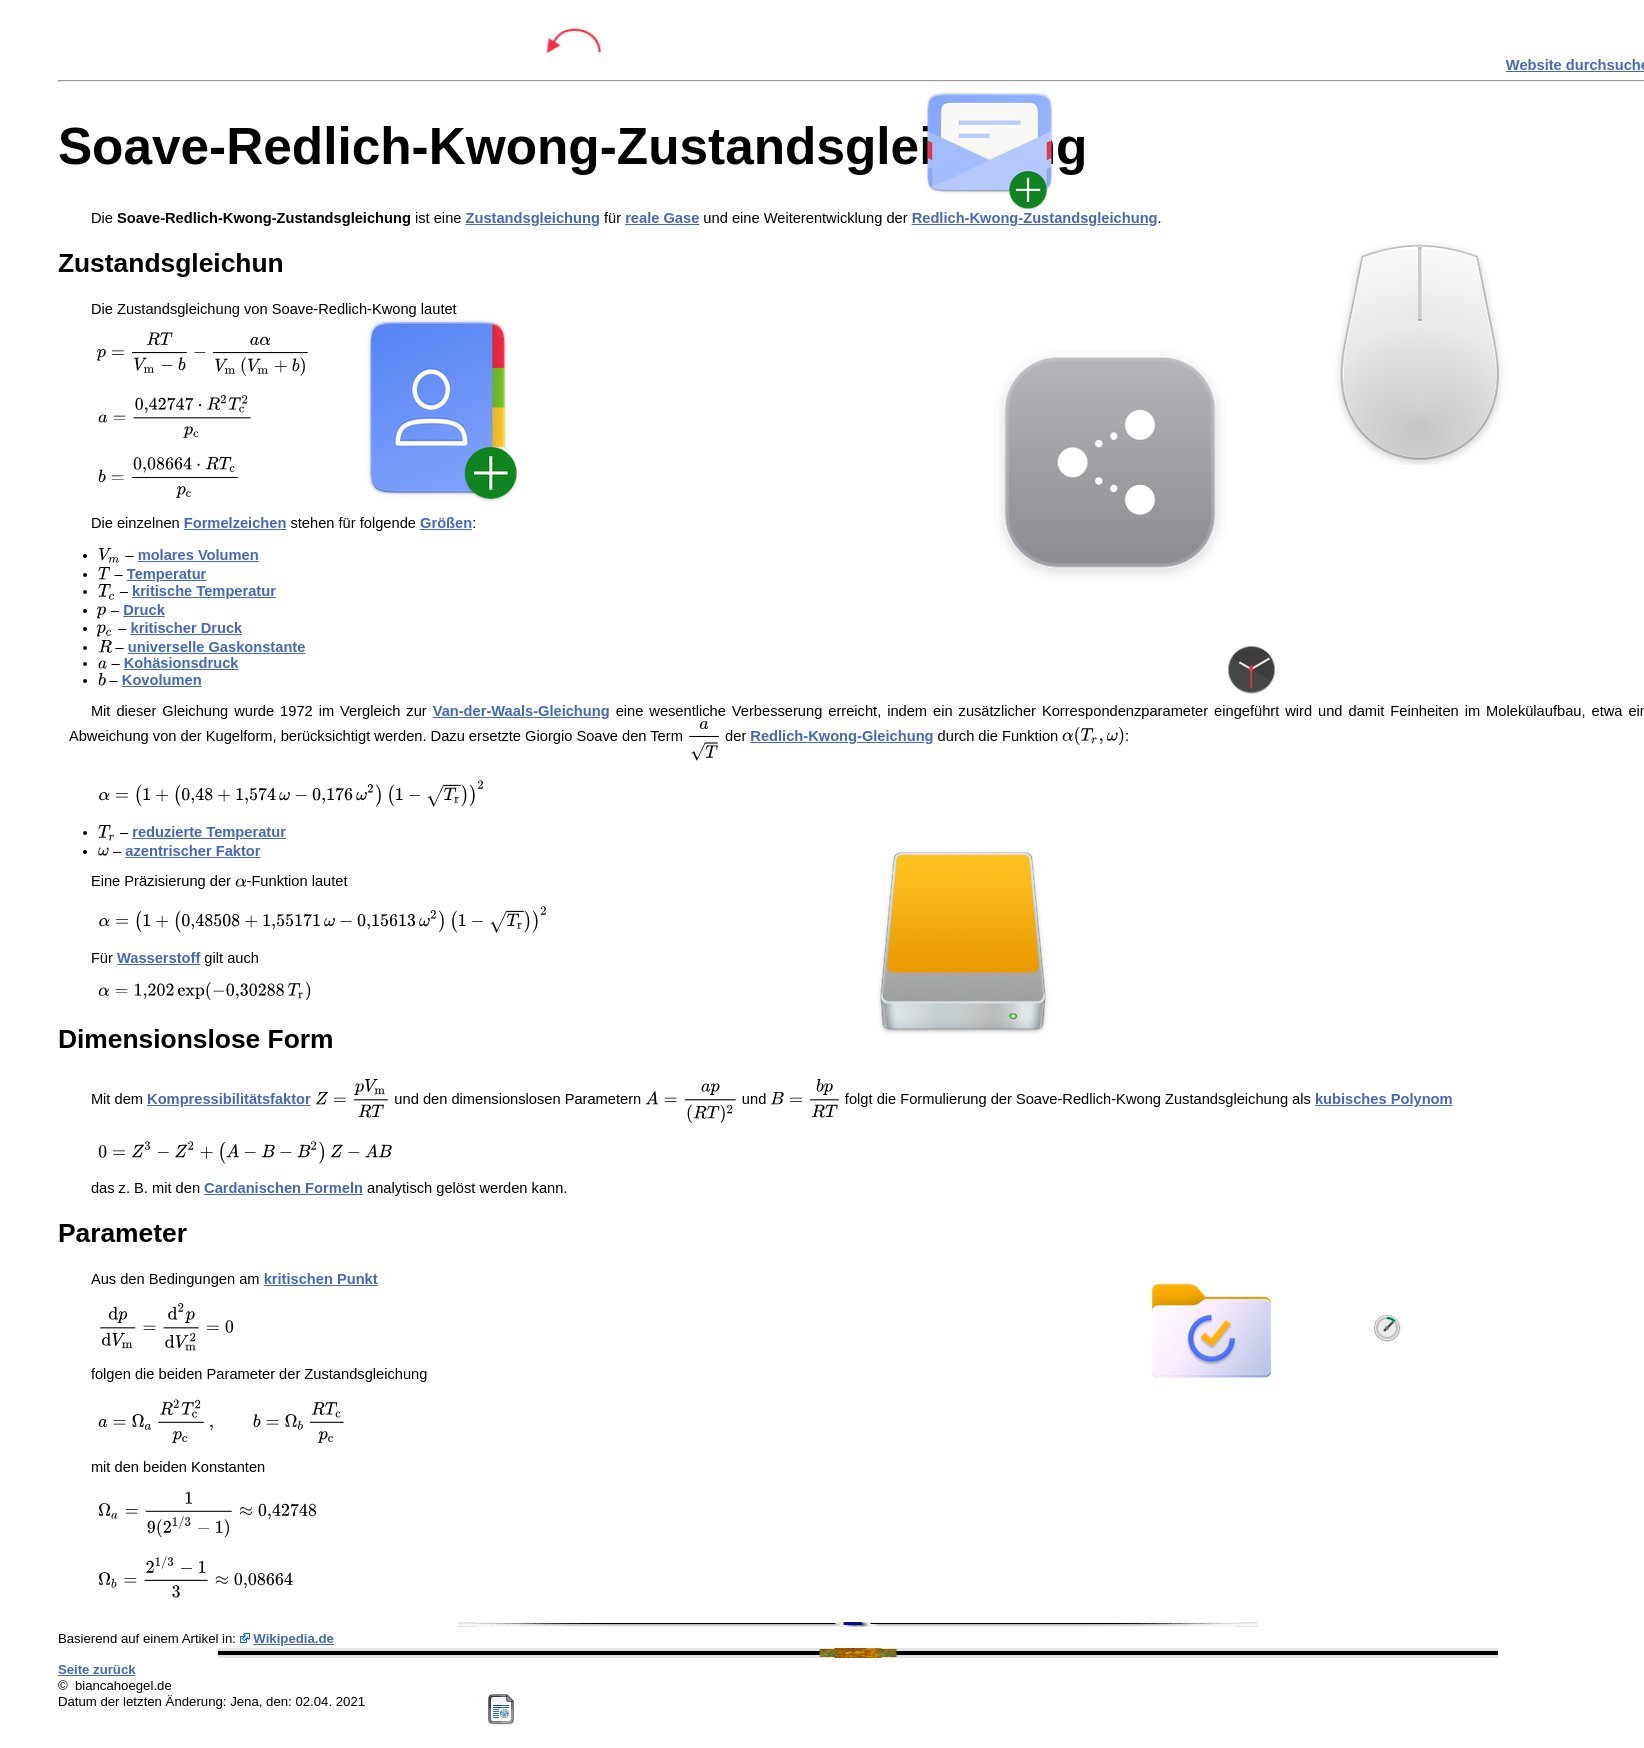 The width and height of the screenshot is (1644, 1748). What do you see at coordinates (573, 40) in the screenshot?
I see `undo the last action` at bounding box center [573, 40].